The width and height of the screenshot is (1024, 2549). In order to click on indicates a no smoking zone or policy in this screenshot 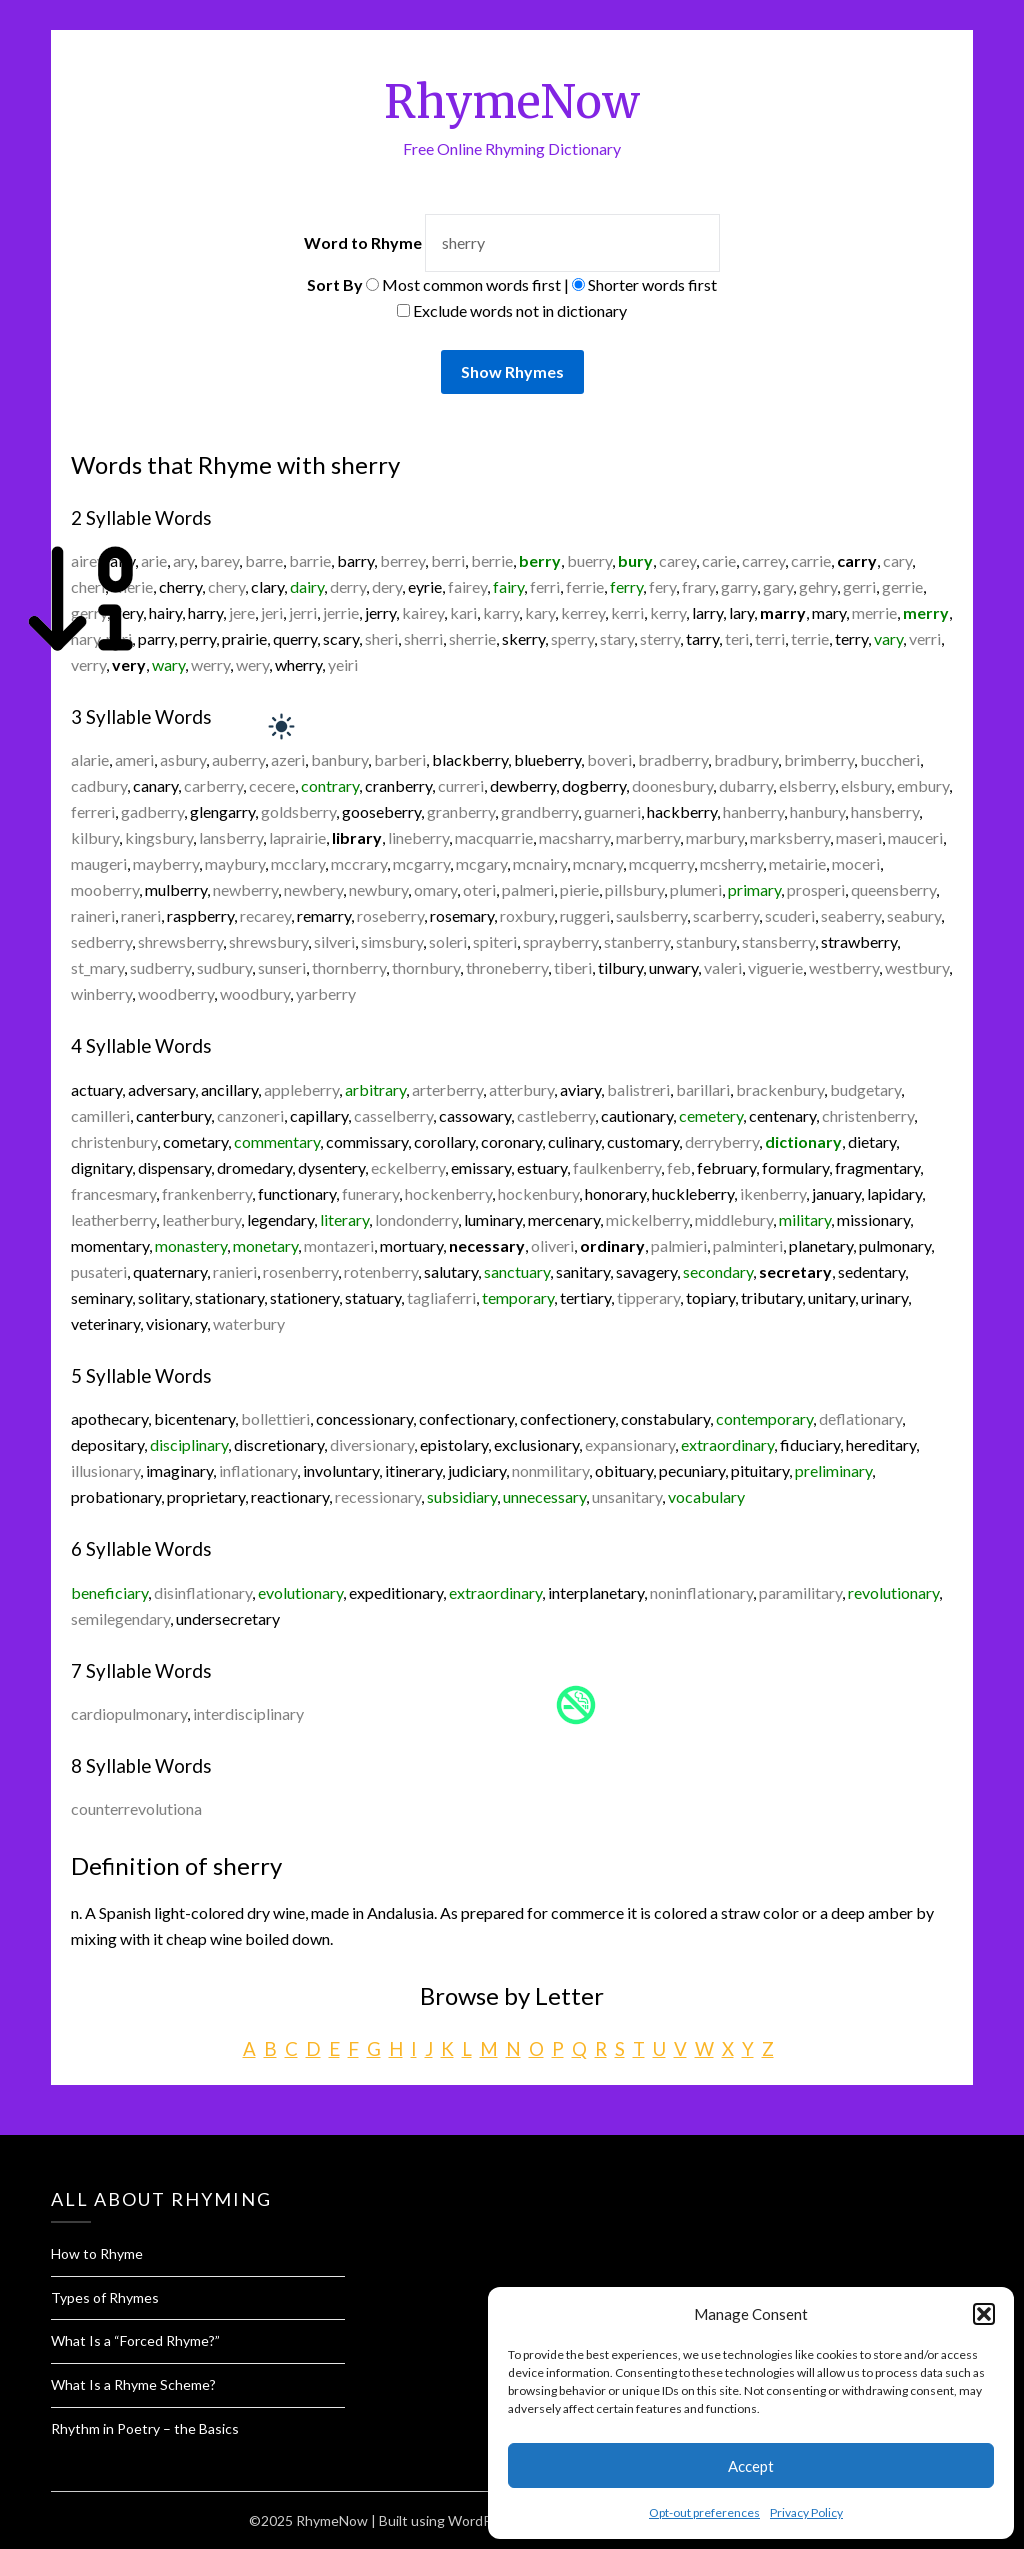, I will do `click(576, 1705)`.